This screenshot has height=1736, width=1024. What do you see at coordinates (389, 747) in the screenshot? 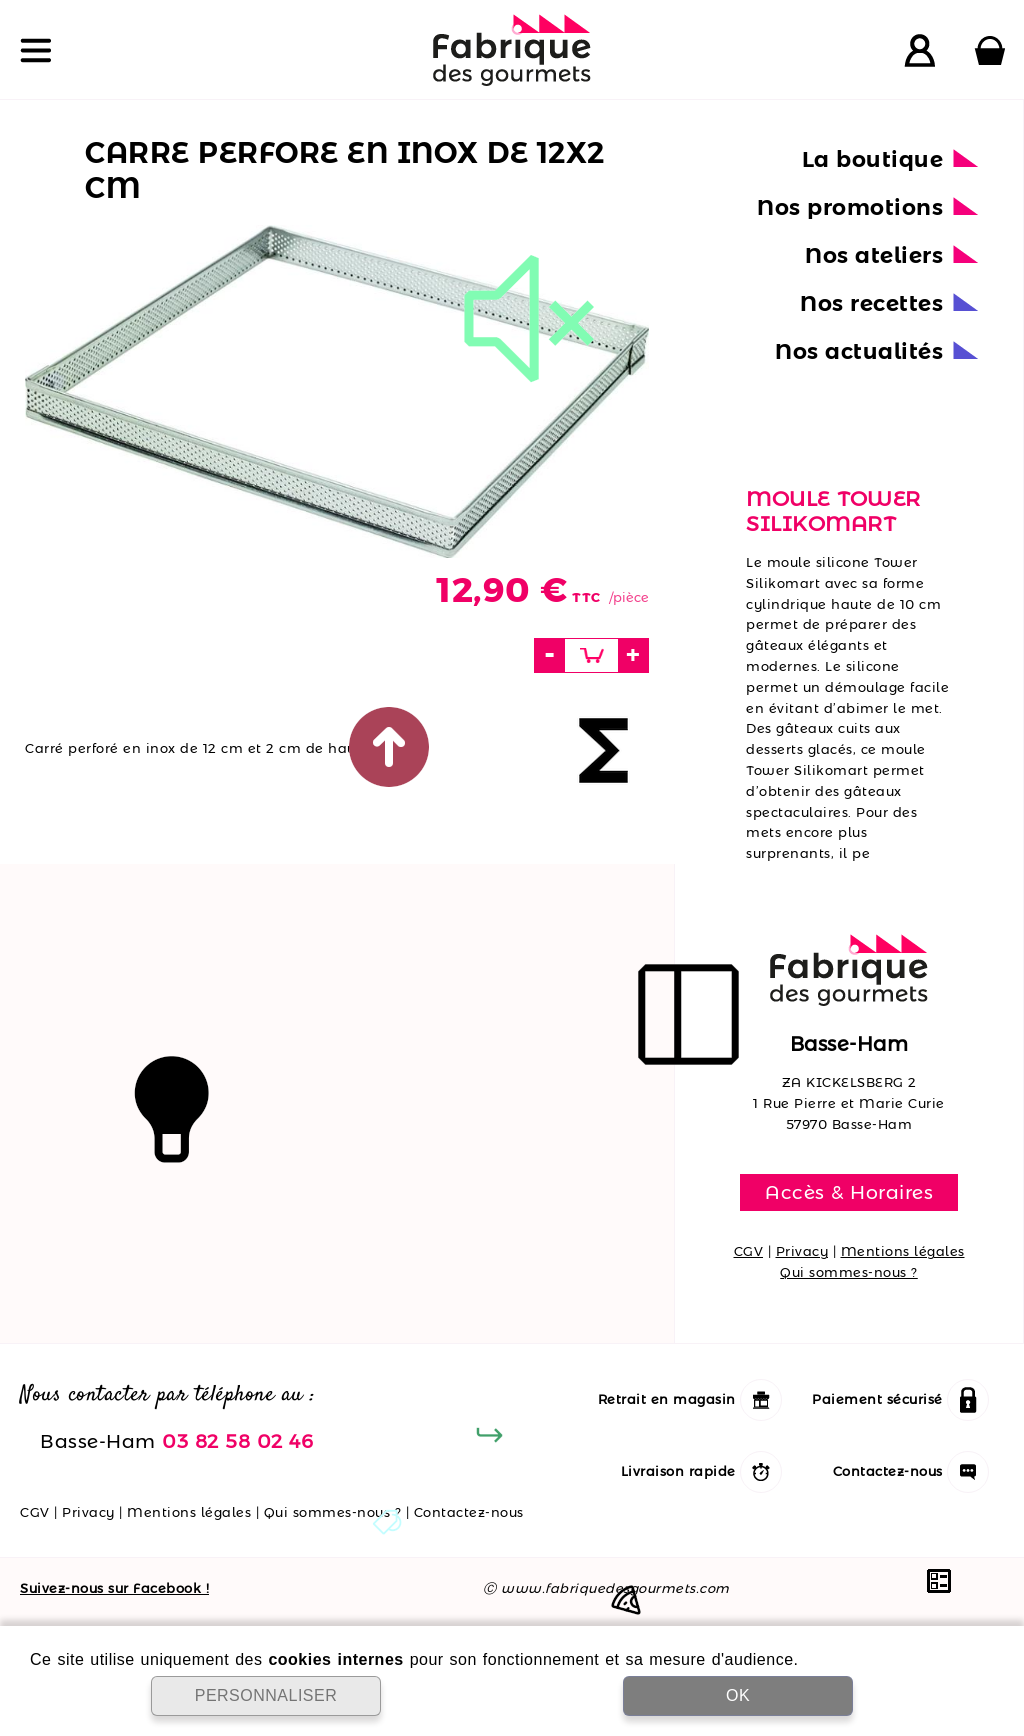
I see `scroll to top of page` at bounding box center [389, 747].